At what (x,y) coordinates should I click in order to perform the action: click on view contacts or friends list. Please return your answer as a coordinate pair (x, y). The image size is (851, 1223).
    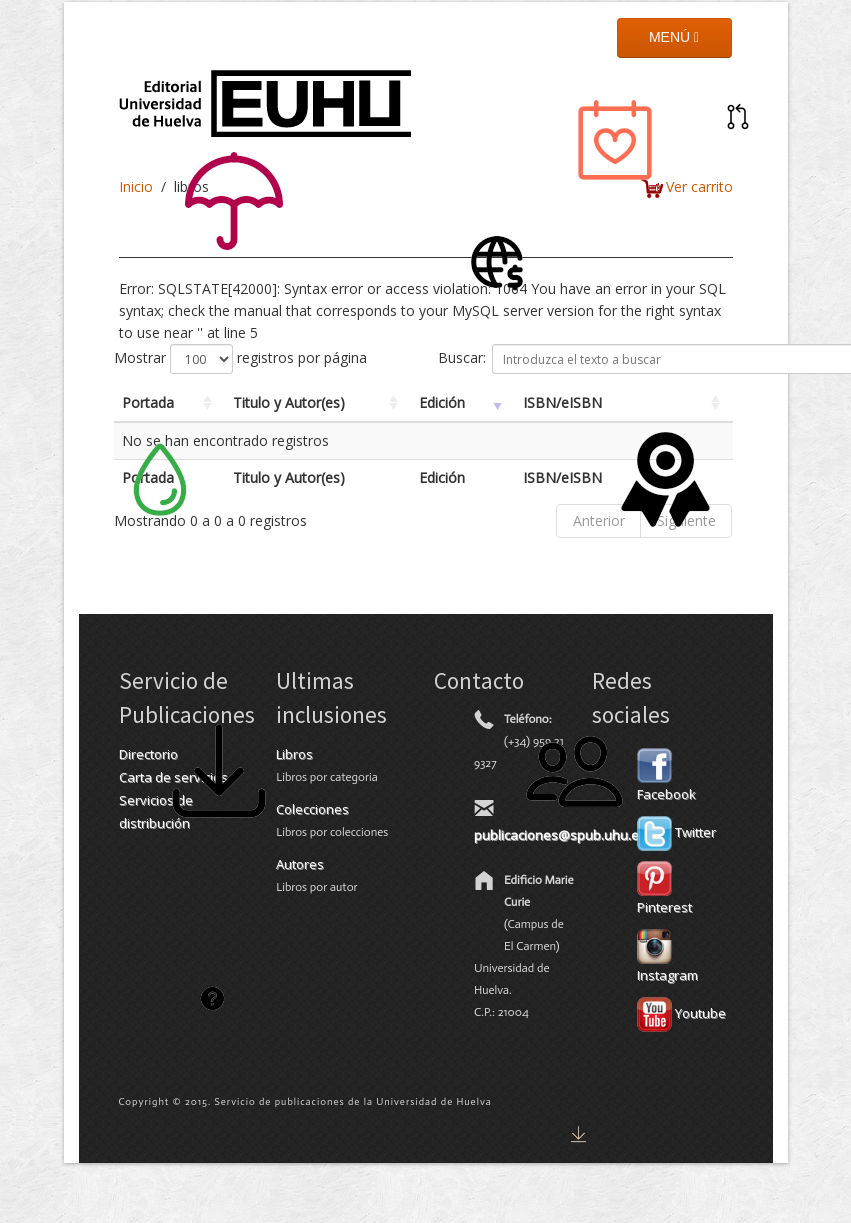
    Looking at the image, I should click on (574, 771).